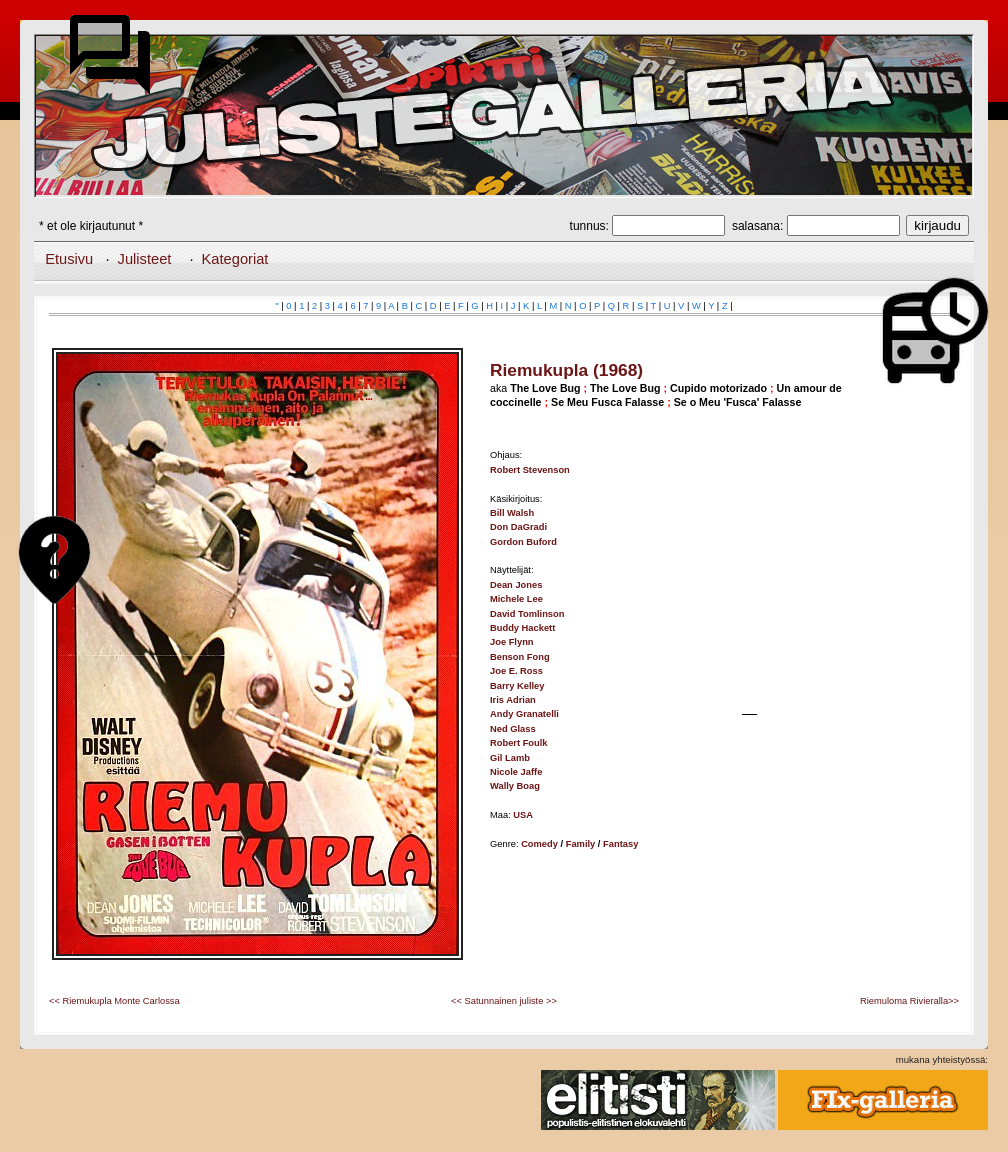 The height and width of the screenshot is (1152, 1008). I want to click on view bus or transit departure times, so click(935, 330).